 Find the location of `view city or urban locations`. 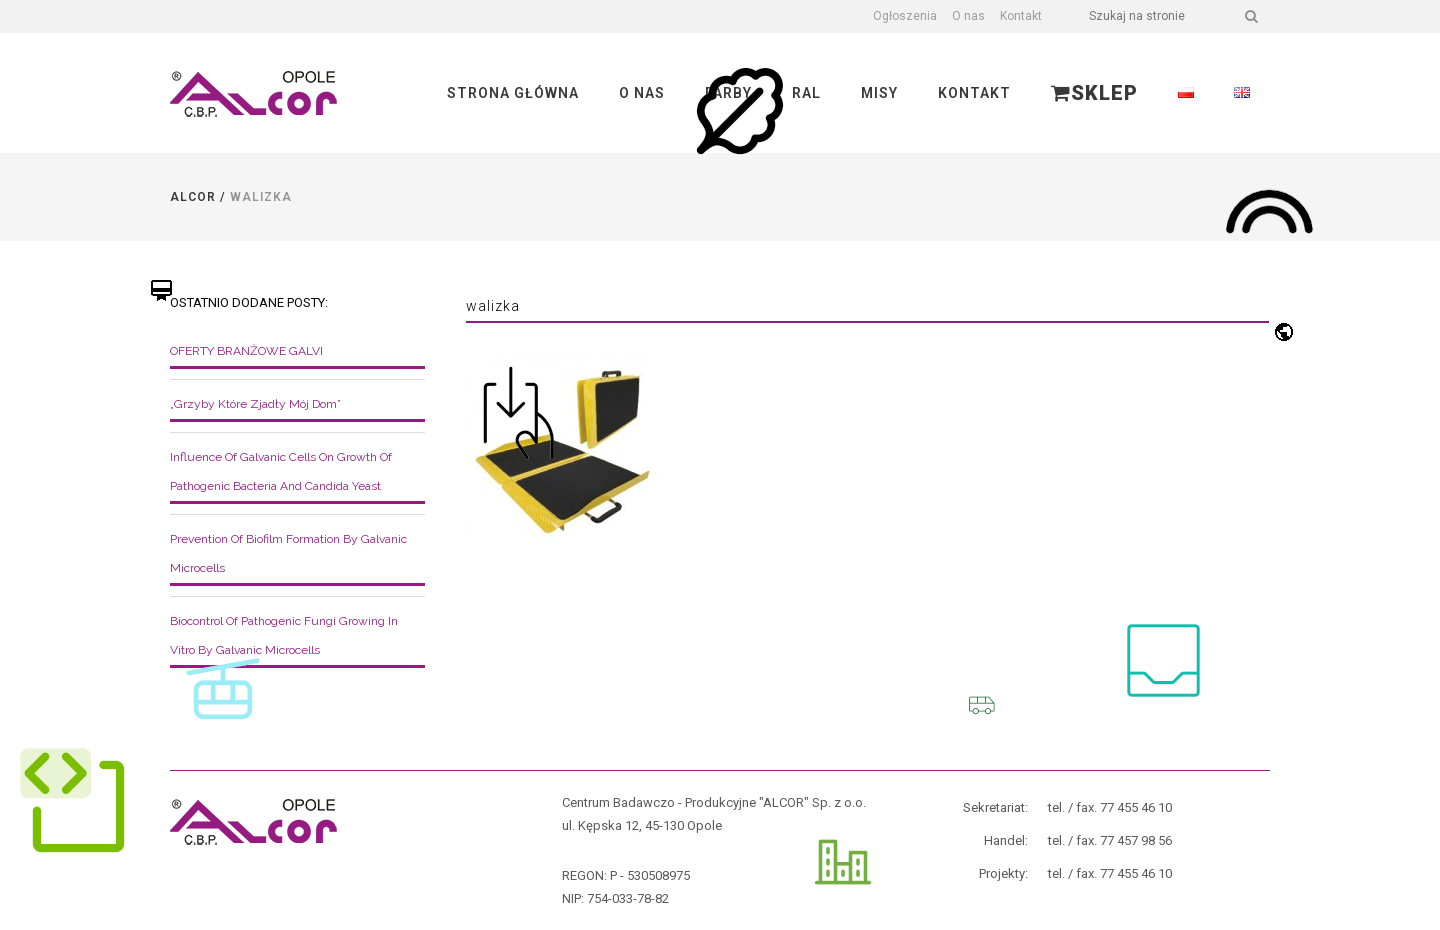

view city or urban locations is located at coordinates (843, 862).